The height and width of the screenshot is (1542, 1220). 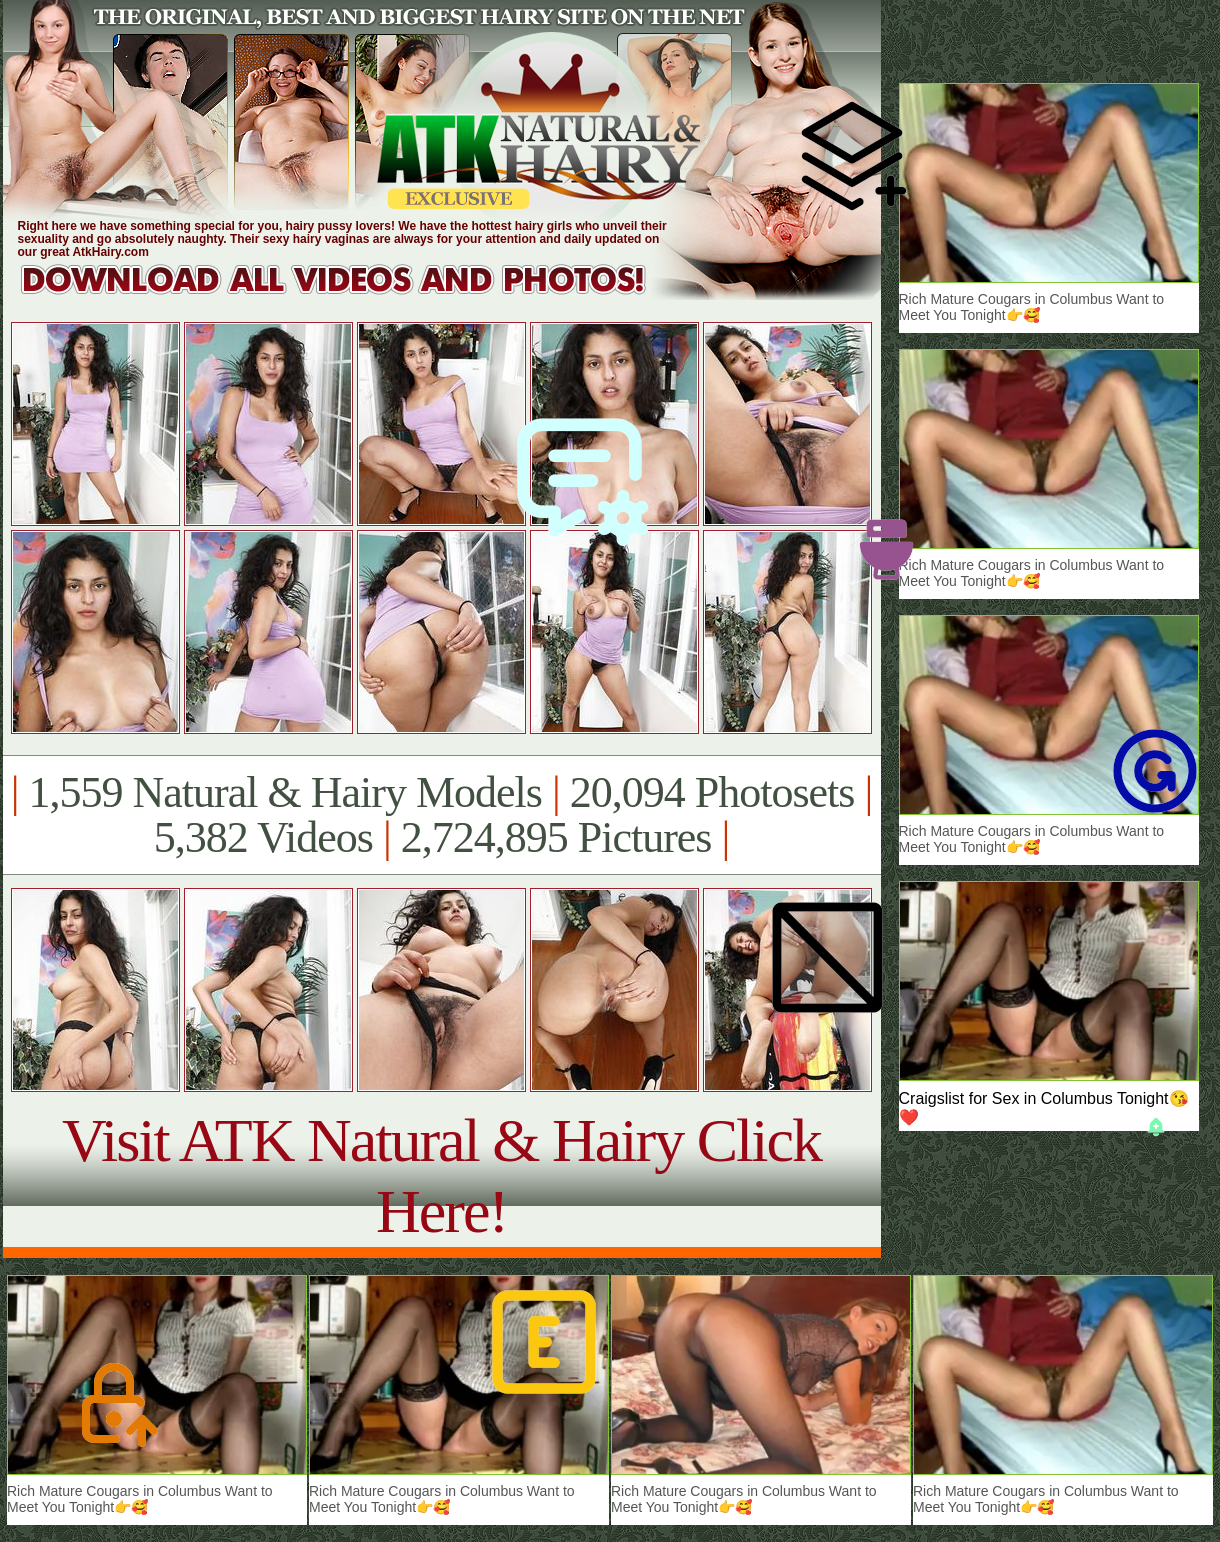 I want to click on indicates missing or unavailable image content, so click(x=827, y=957).